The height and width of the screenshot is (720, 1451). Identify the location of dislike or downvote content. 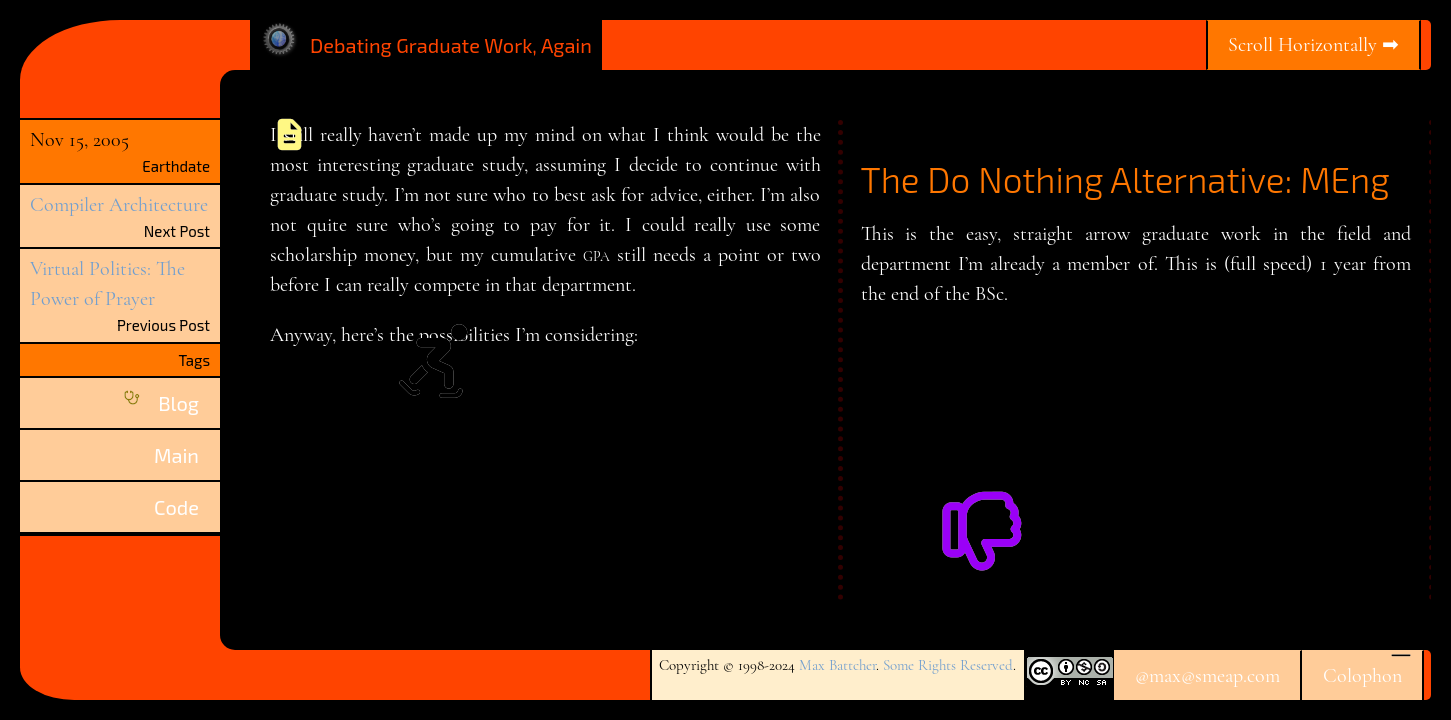
(984, 528).